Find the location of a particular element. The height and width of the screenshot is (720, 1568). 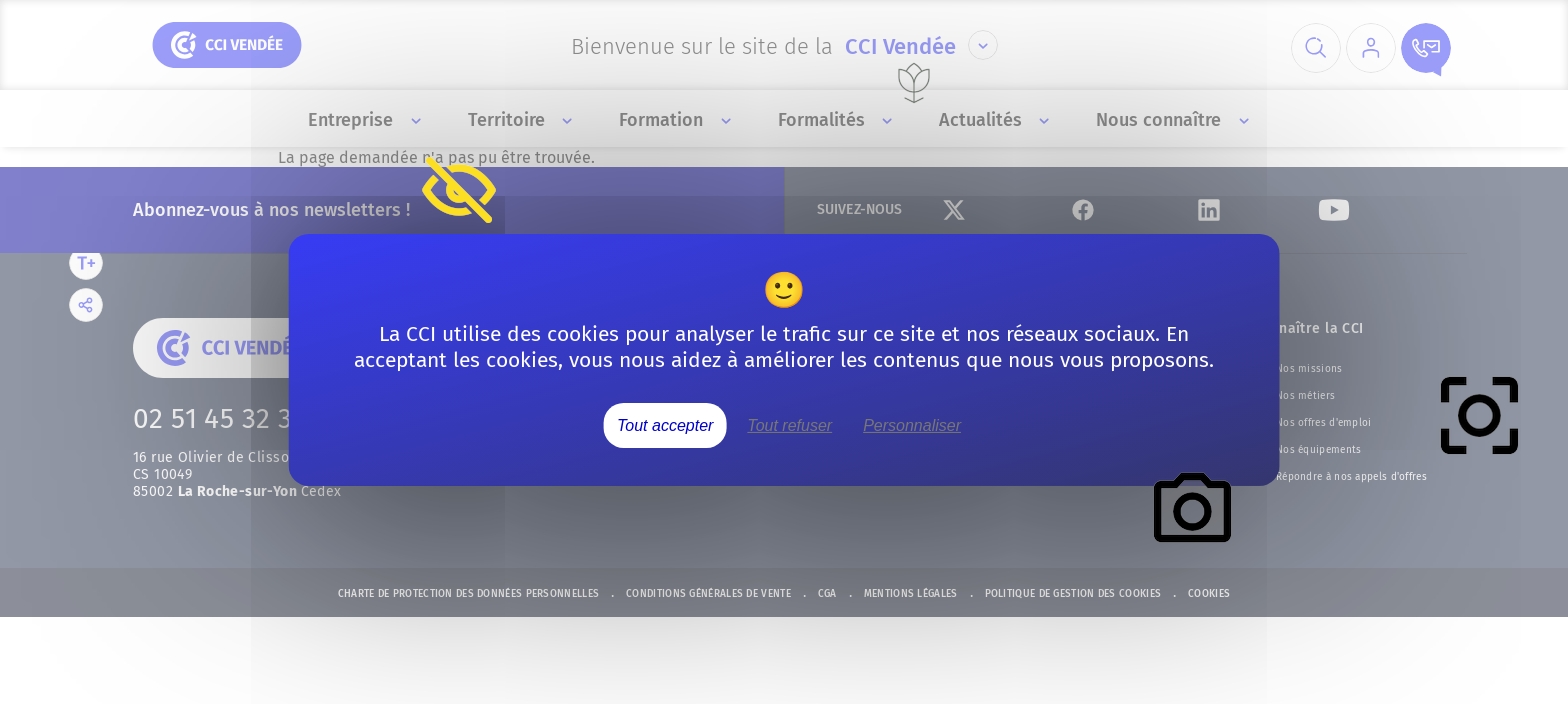

view garden or plant-related content is located at coordinates (914, 83).